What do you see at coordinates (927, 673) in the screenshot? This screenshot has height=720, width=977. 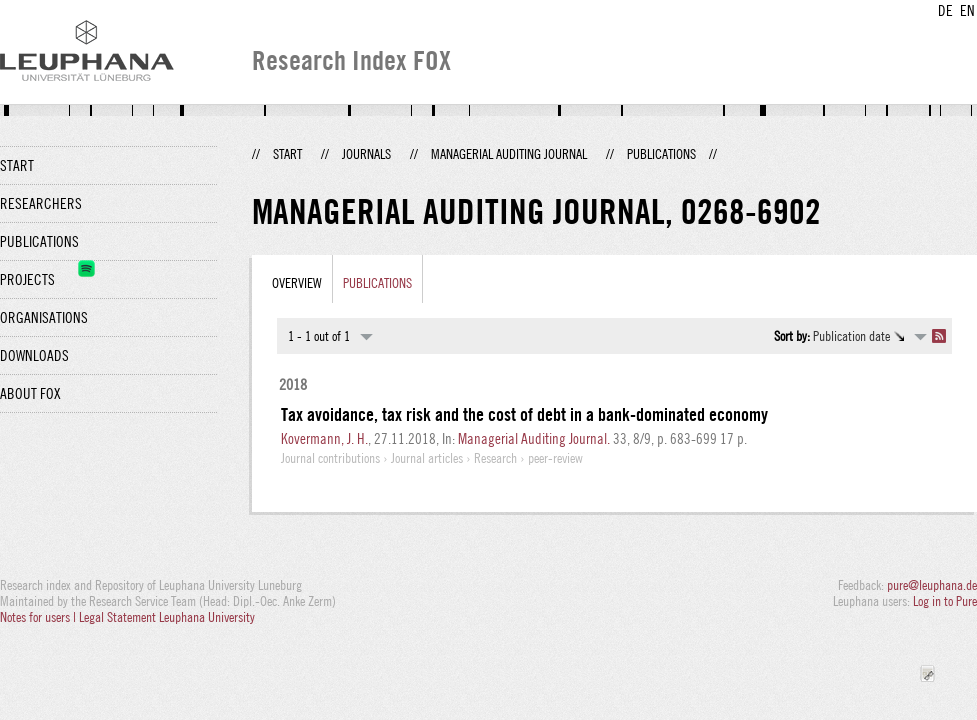 I see `open office productivity applications` at bounding box center [927, 673].